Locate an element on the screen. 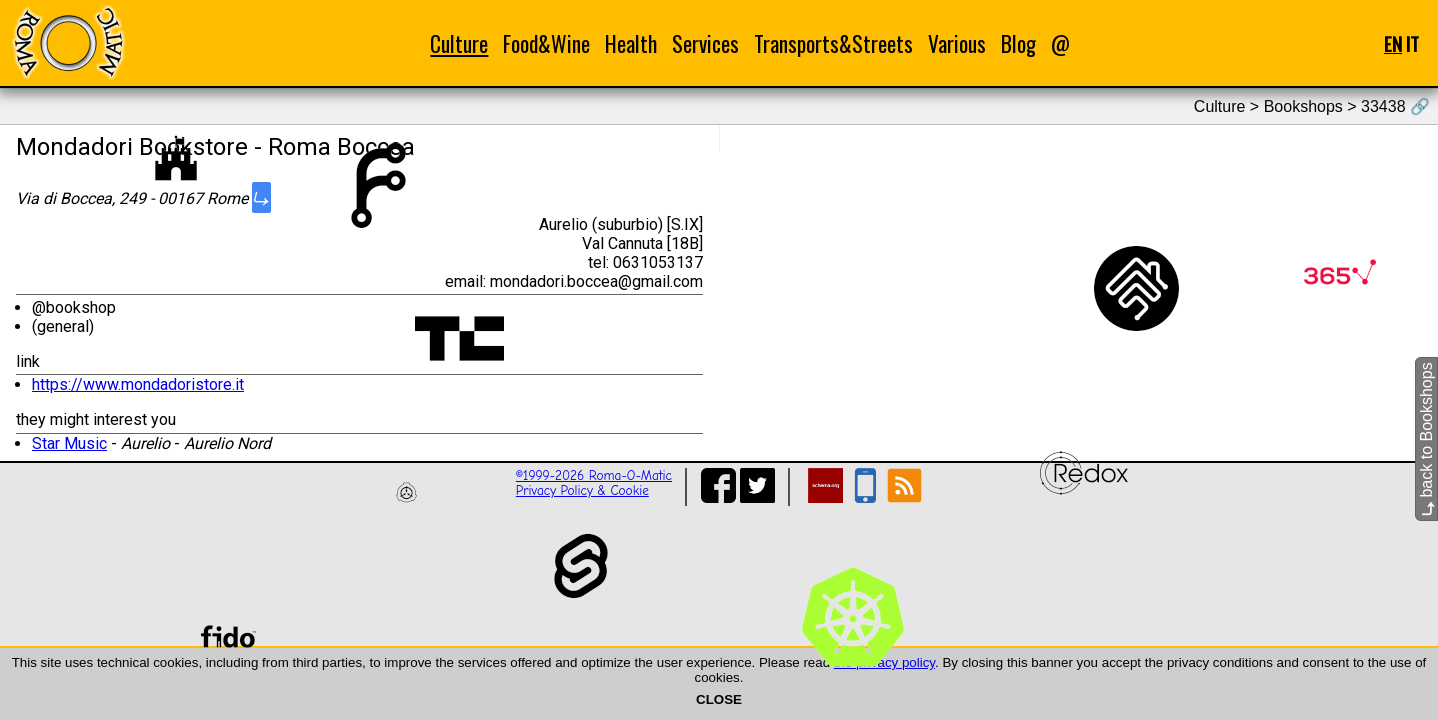  SCP Foundation logo is located at coordinates (406, 492).